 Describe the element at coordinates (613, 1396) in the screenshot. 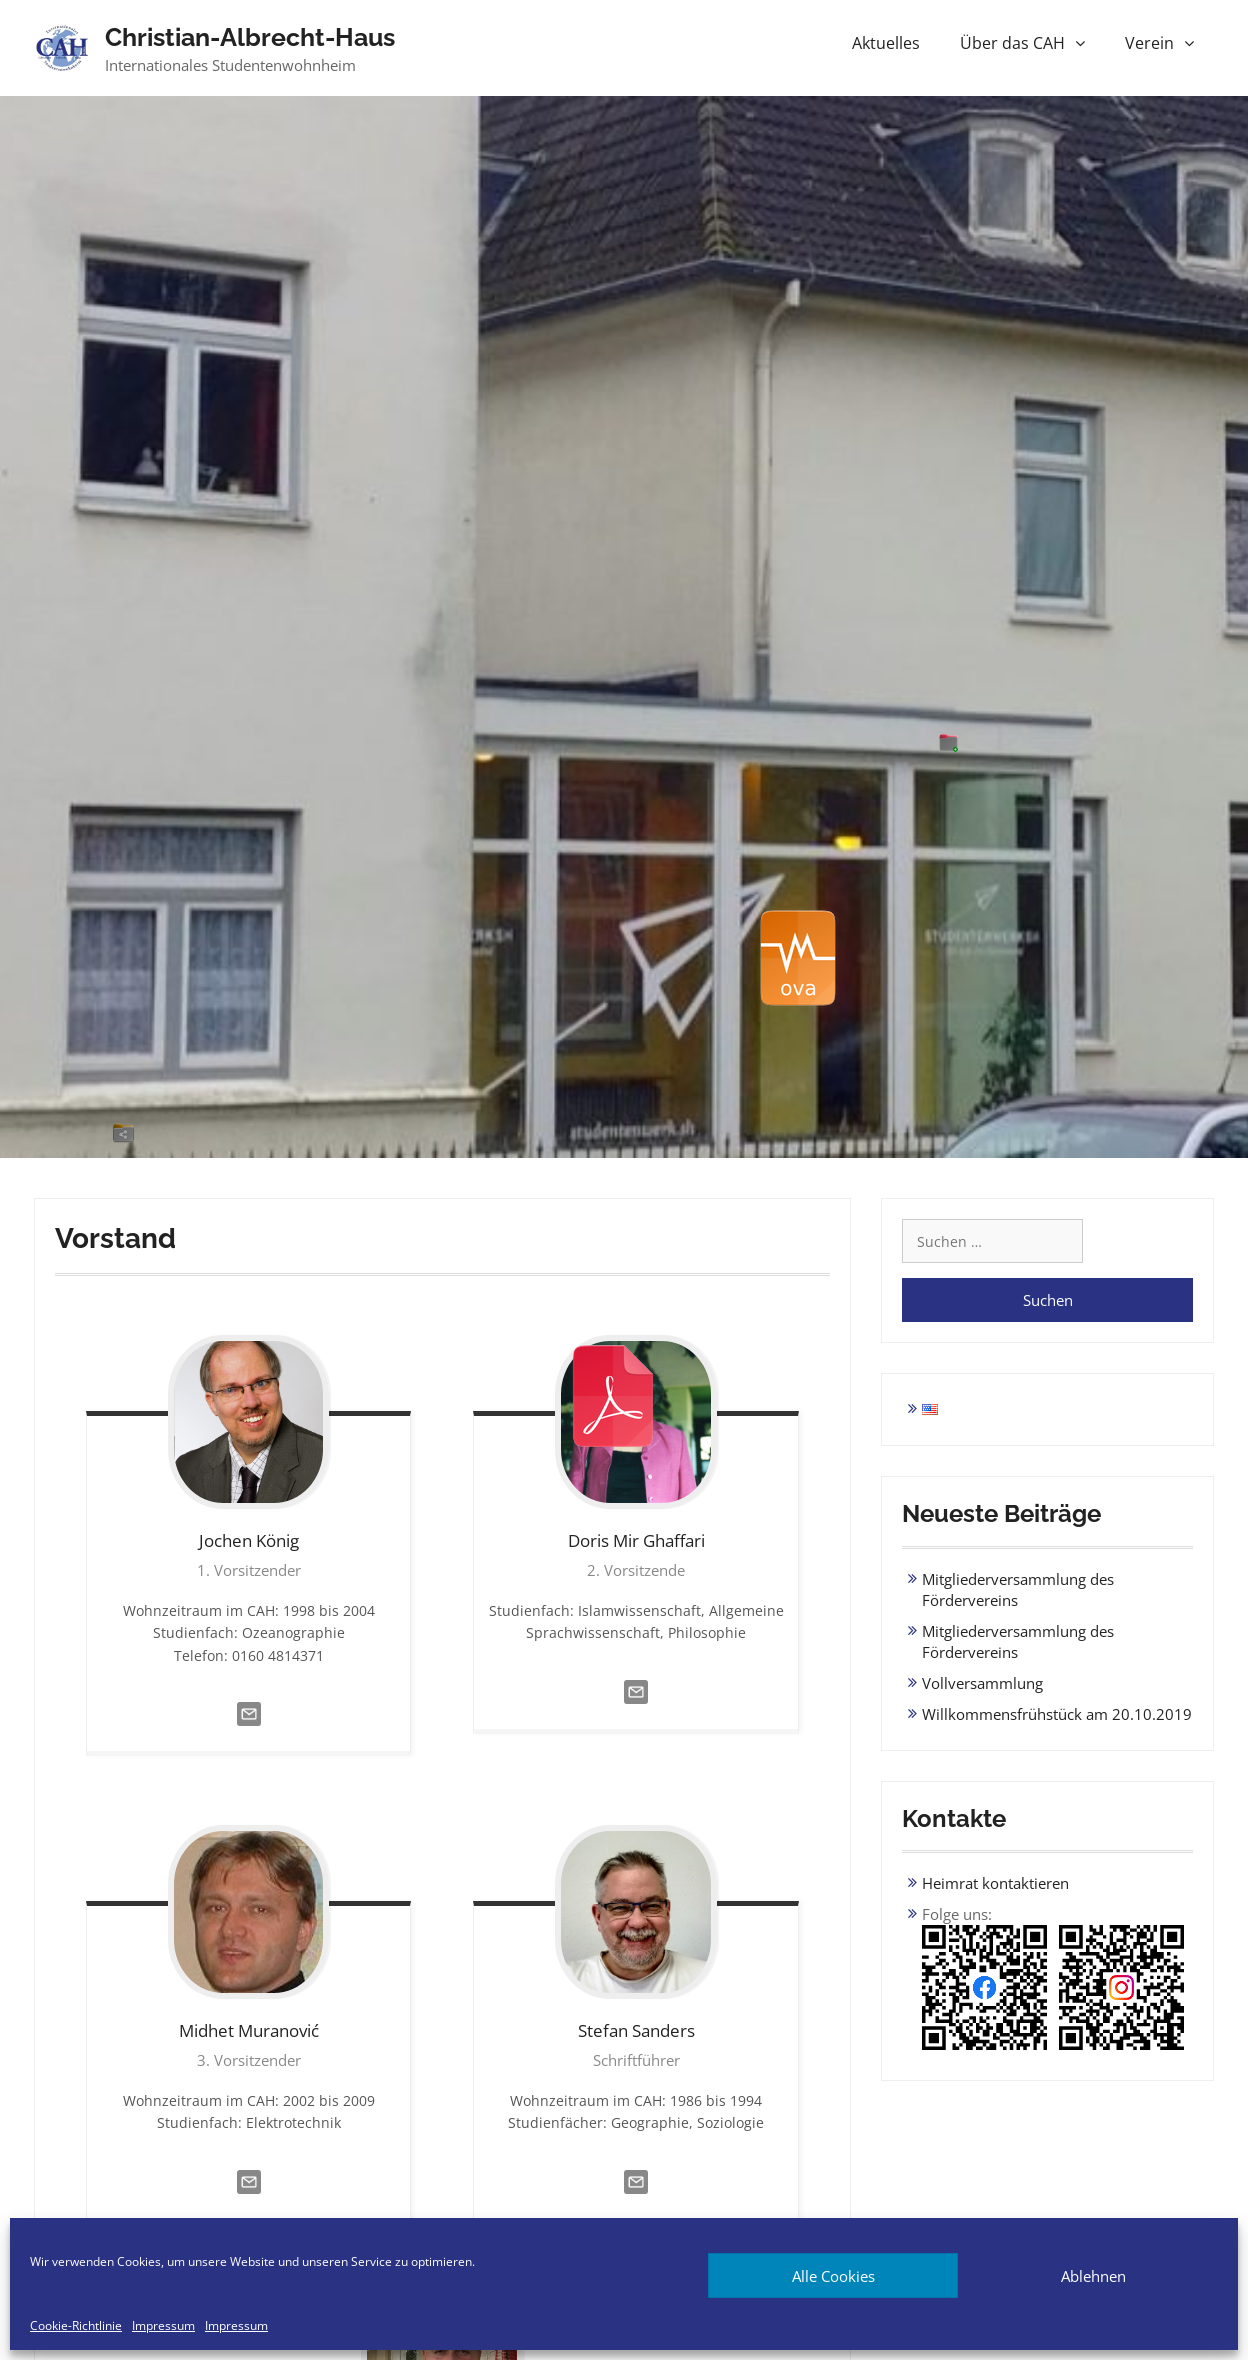

I see `open a PDF document` at that location.